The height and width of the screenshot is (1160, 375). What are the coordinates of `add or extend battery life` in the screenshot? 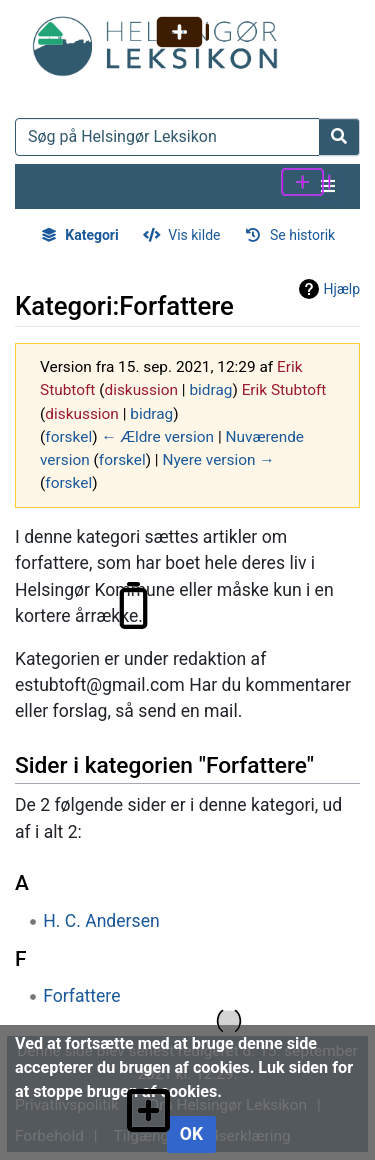 It's located at (182, 32).